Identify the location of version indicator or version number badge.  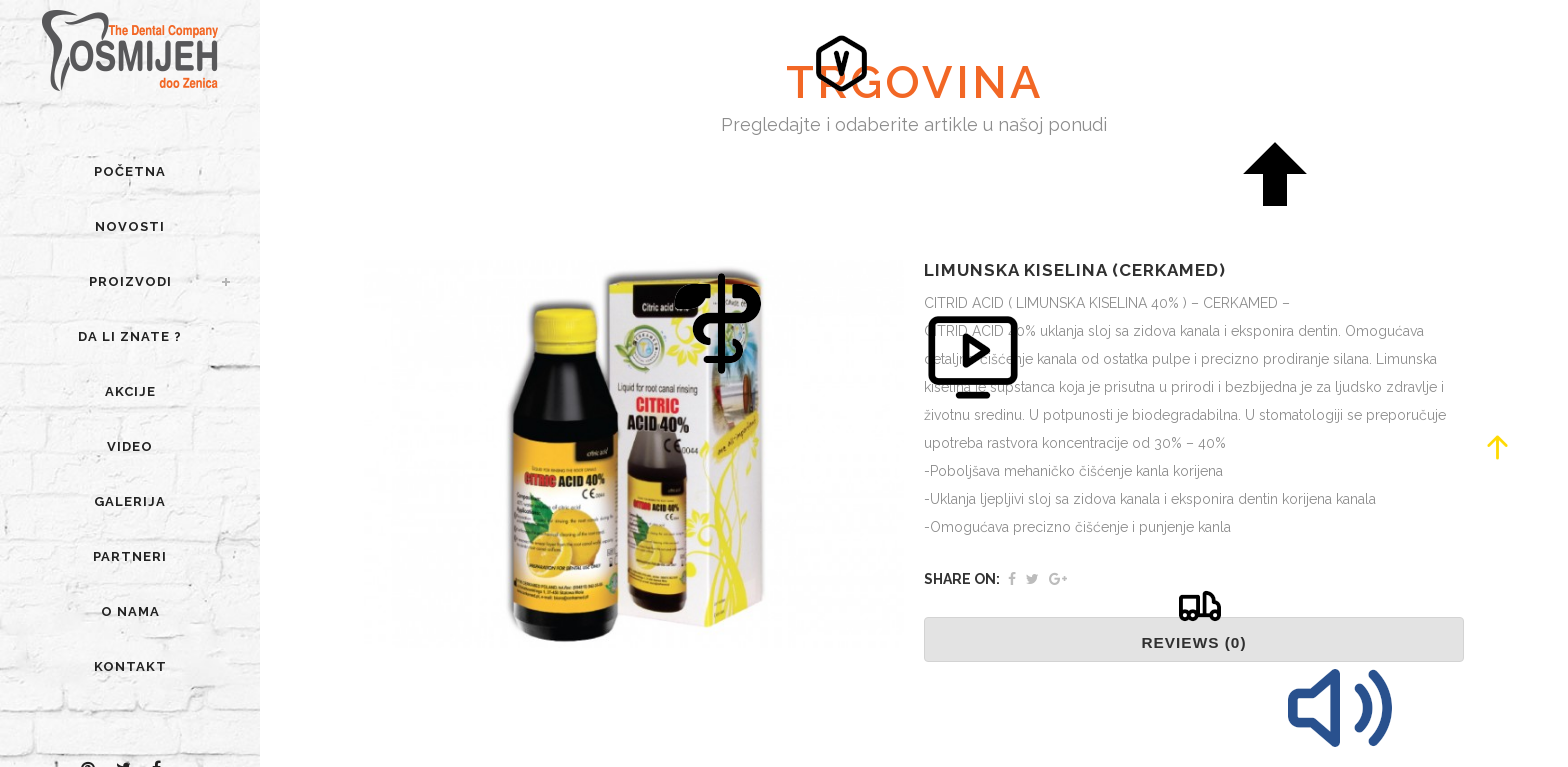
(841, 63).